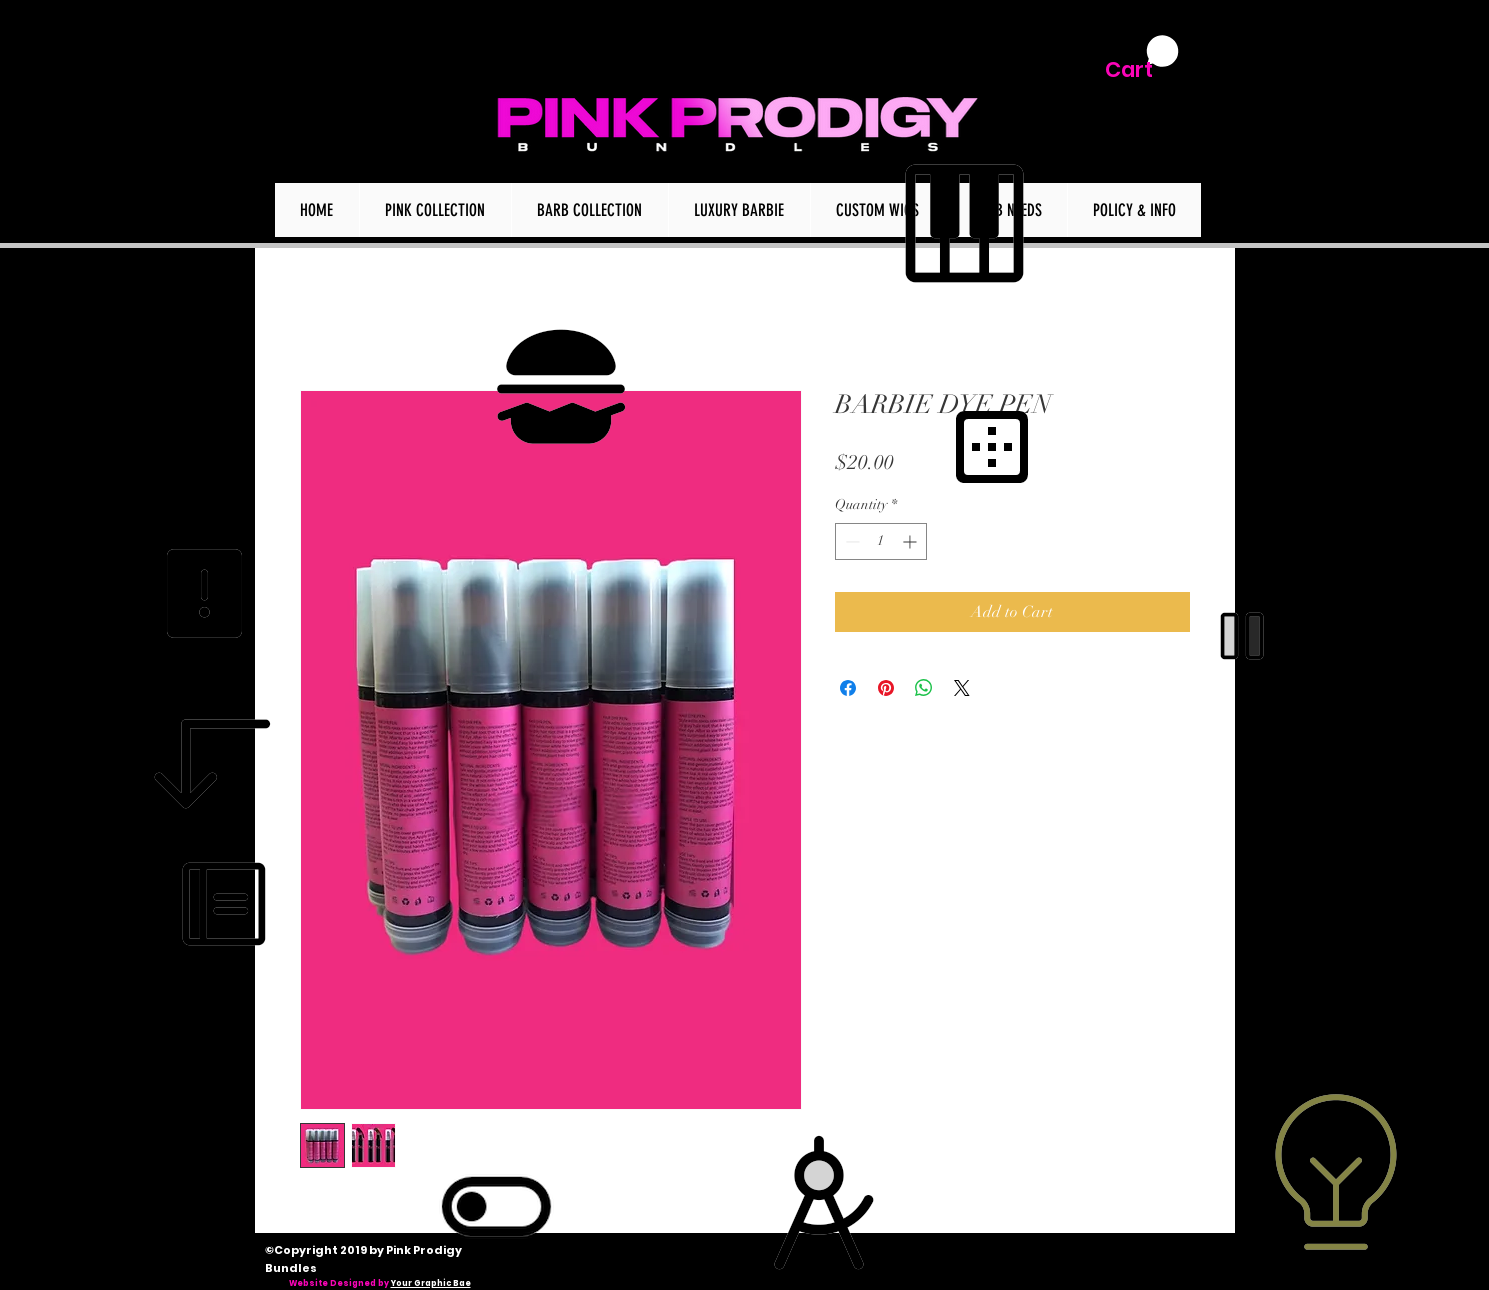  What do you see at coordinates (964, 223) in the screenshot?
I see `open music or piano app` at bounding box center [964, 223].